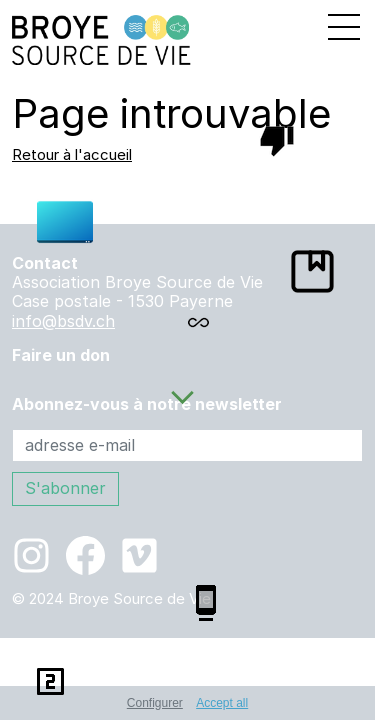  Describe the element at coordinates (198, 322) in the screenshot. I see `indicates all-inclusive or unlimited features` at that location.